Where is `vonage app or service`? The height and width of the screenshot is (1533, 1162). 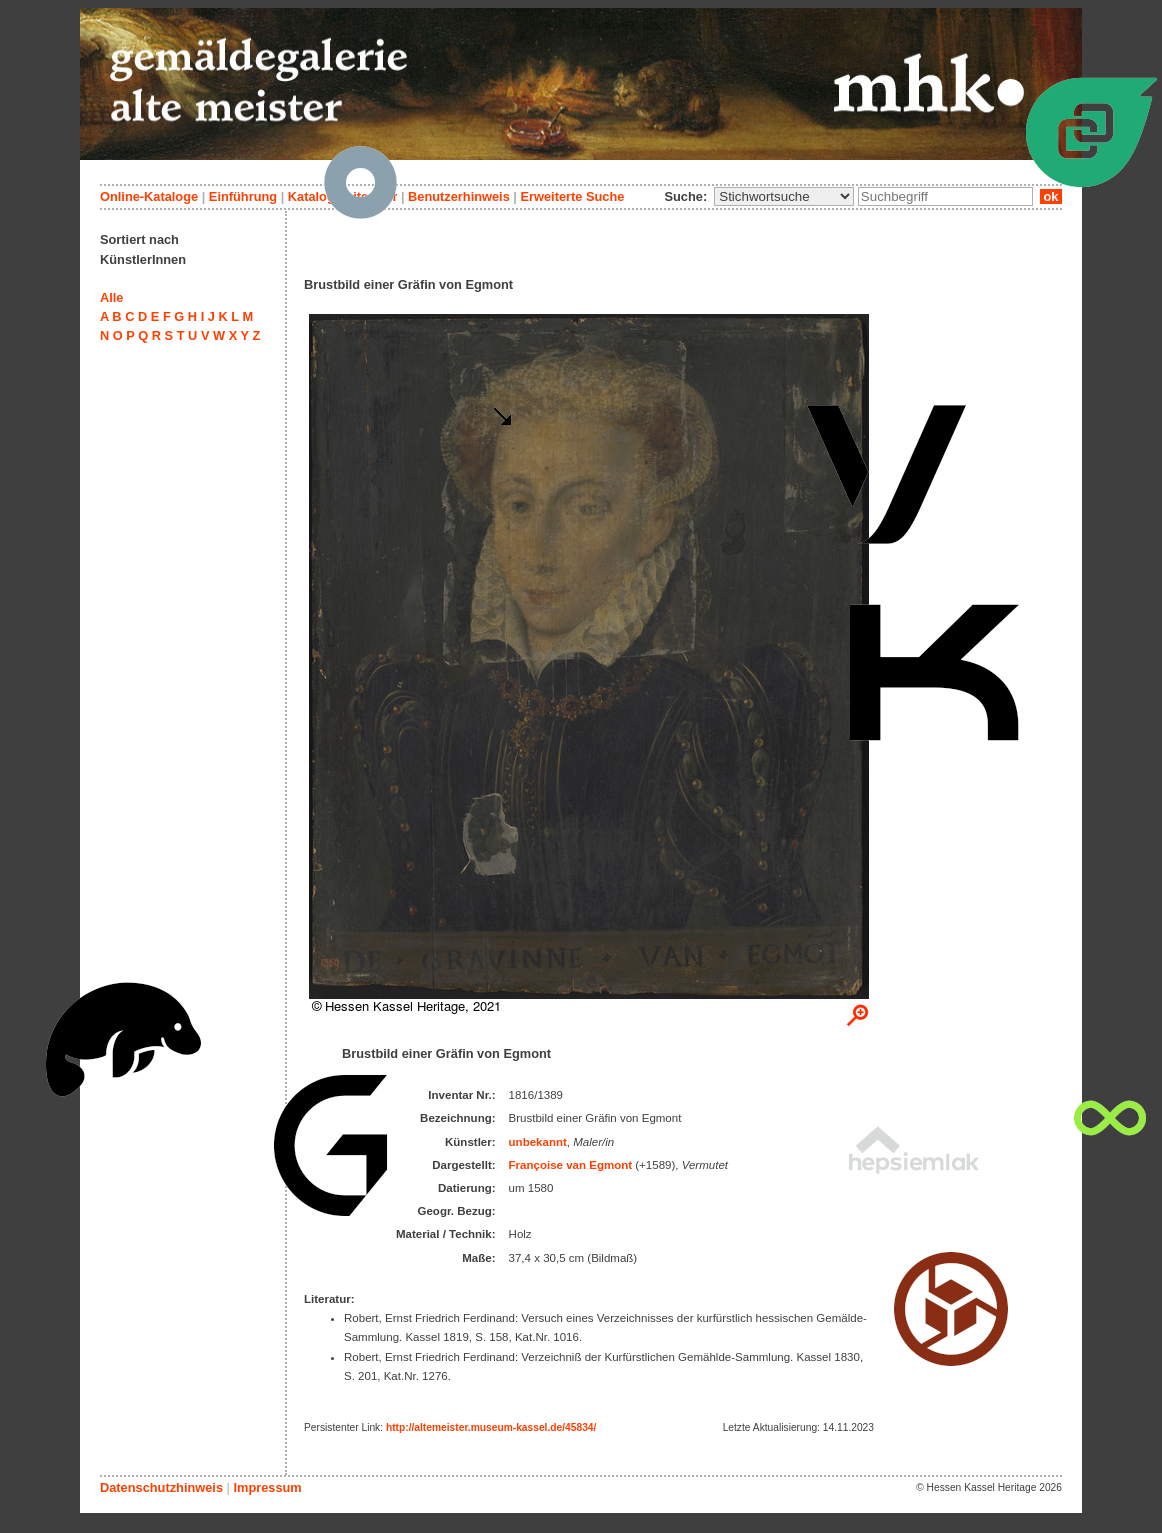 vonage app or service is located at coordinates (886, 474).